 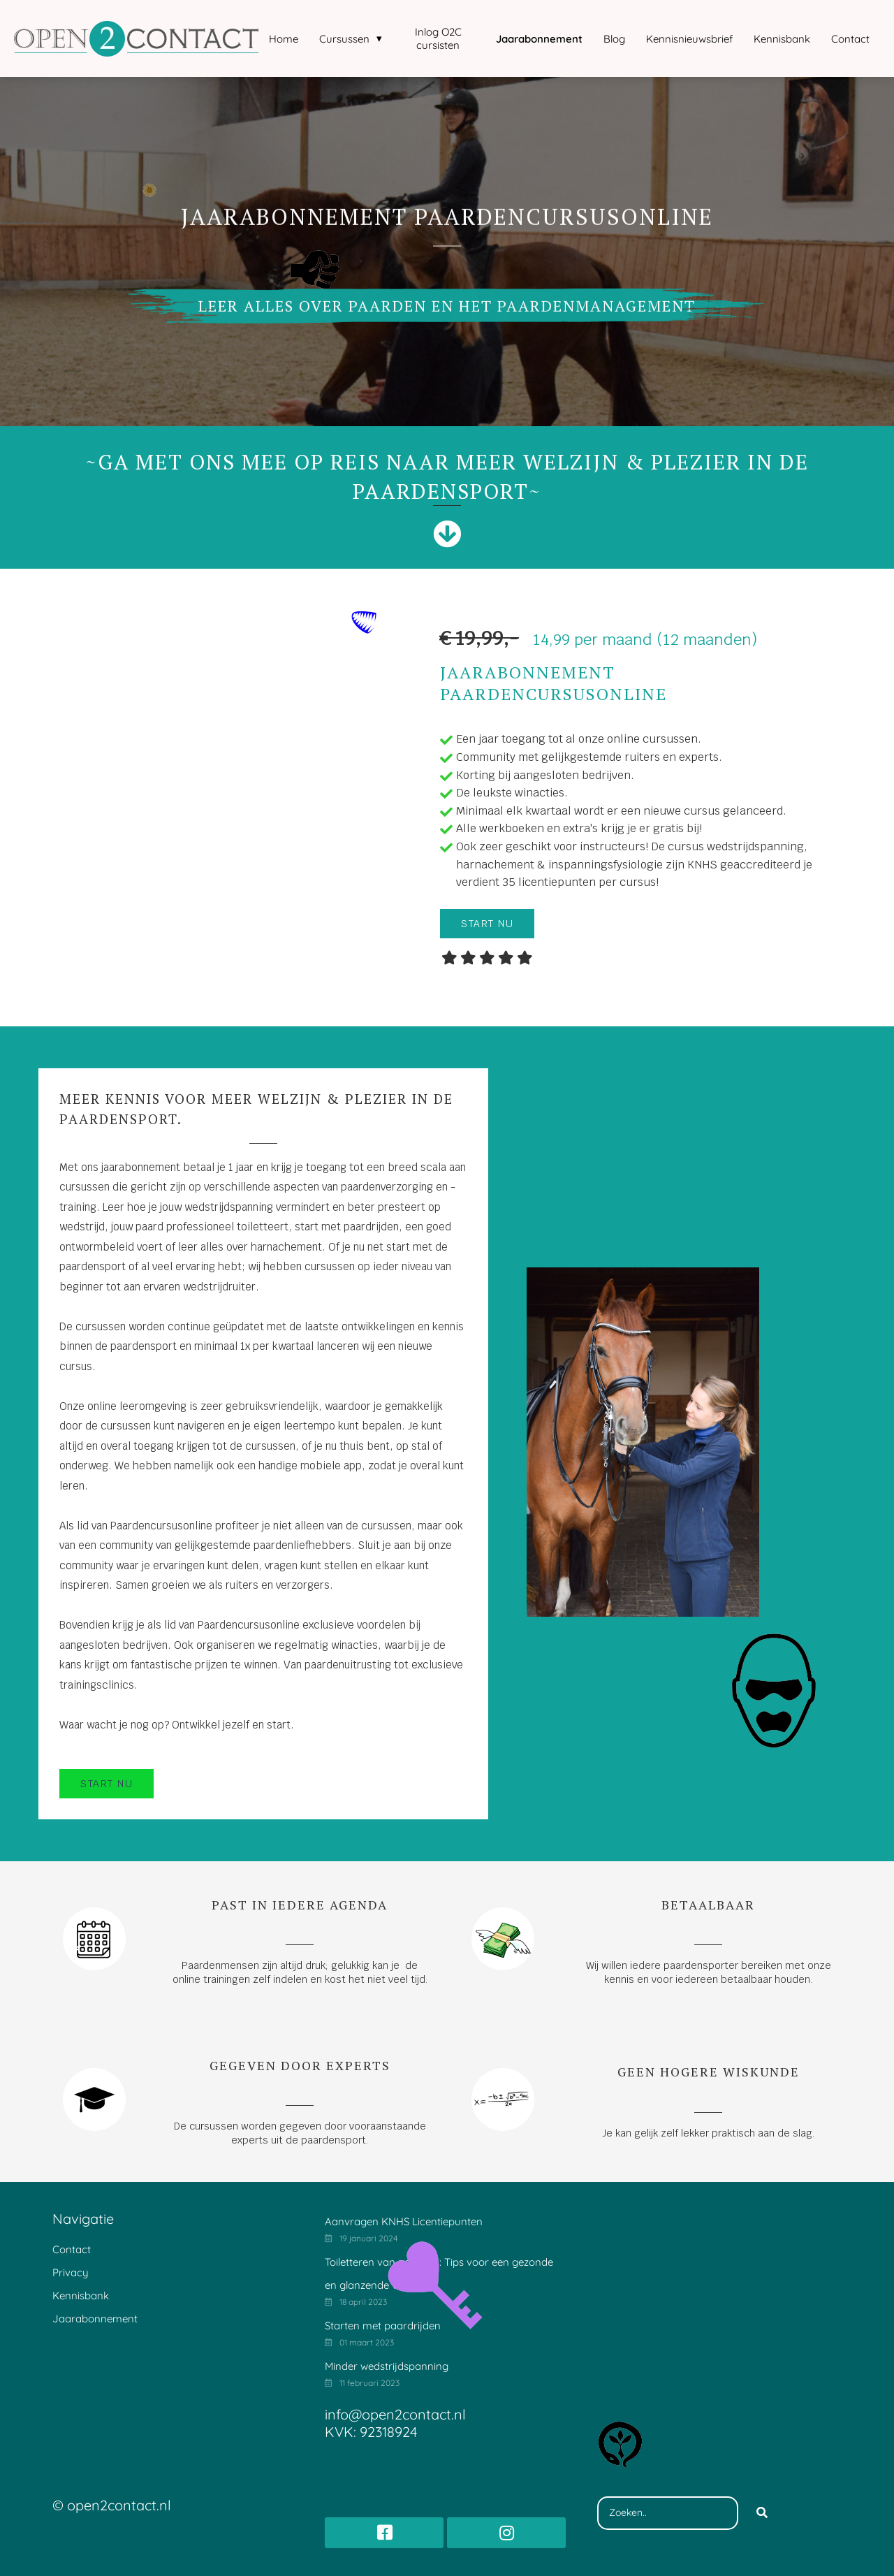 I want to click on unlock romantic or relationship-themed content, so click(x=435, y=2285).